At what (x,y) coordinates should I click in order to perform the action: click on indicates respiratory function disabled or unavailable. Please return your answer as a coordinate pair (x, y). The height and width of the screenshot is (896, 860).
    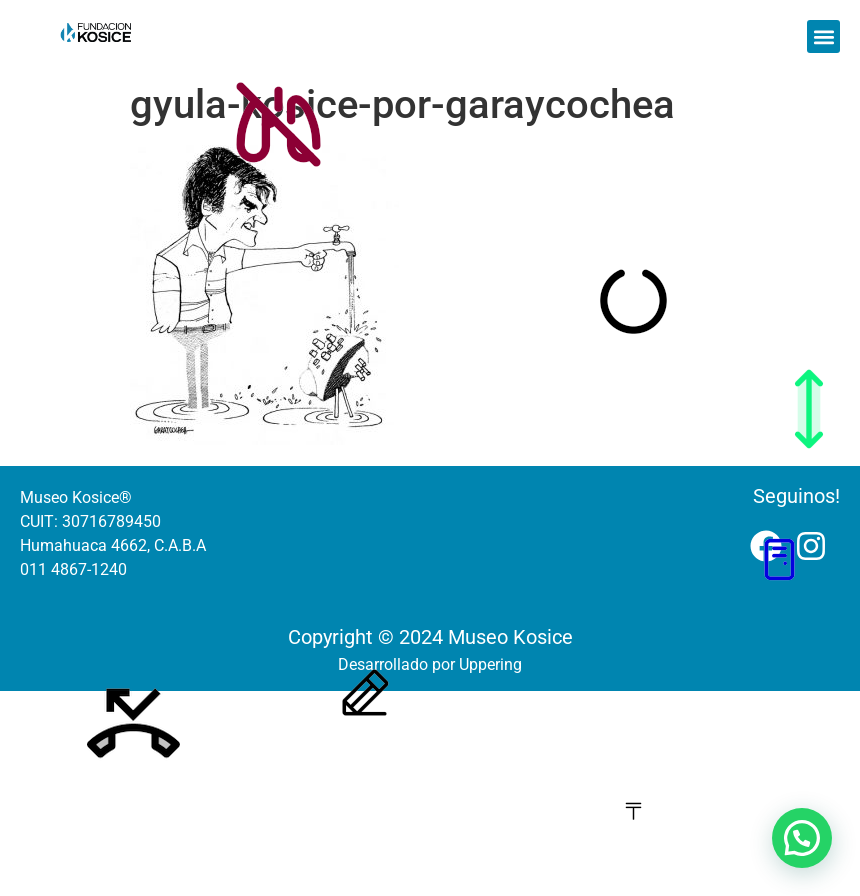
    Looking at the image, I should click on (278, 124).